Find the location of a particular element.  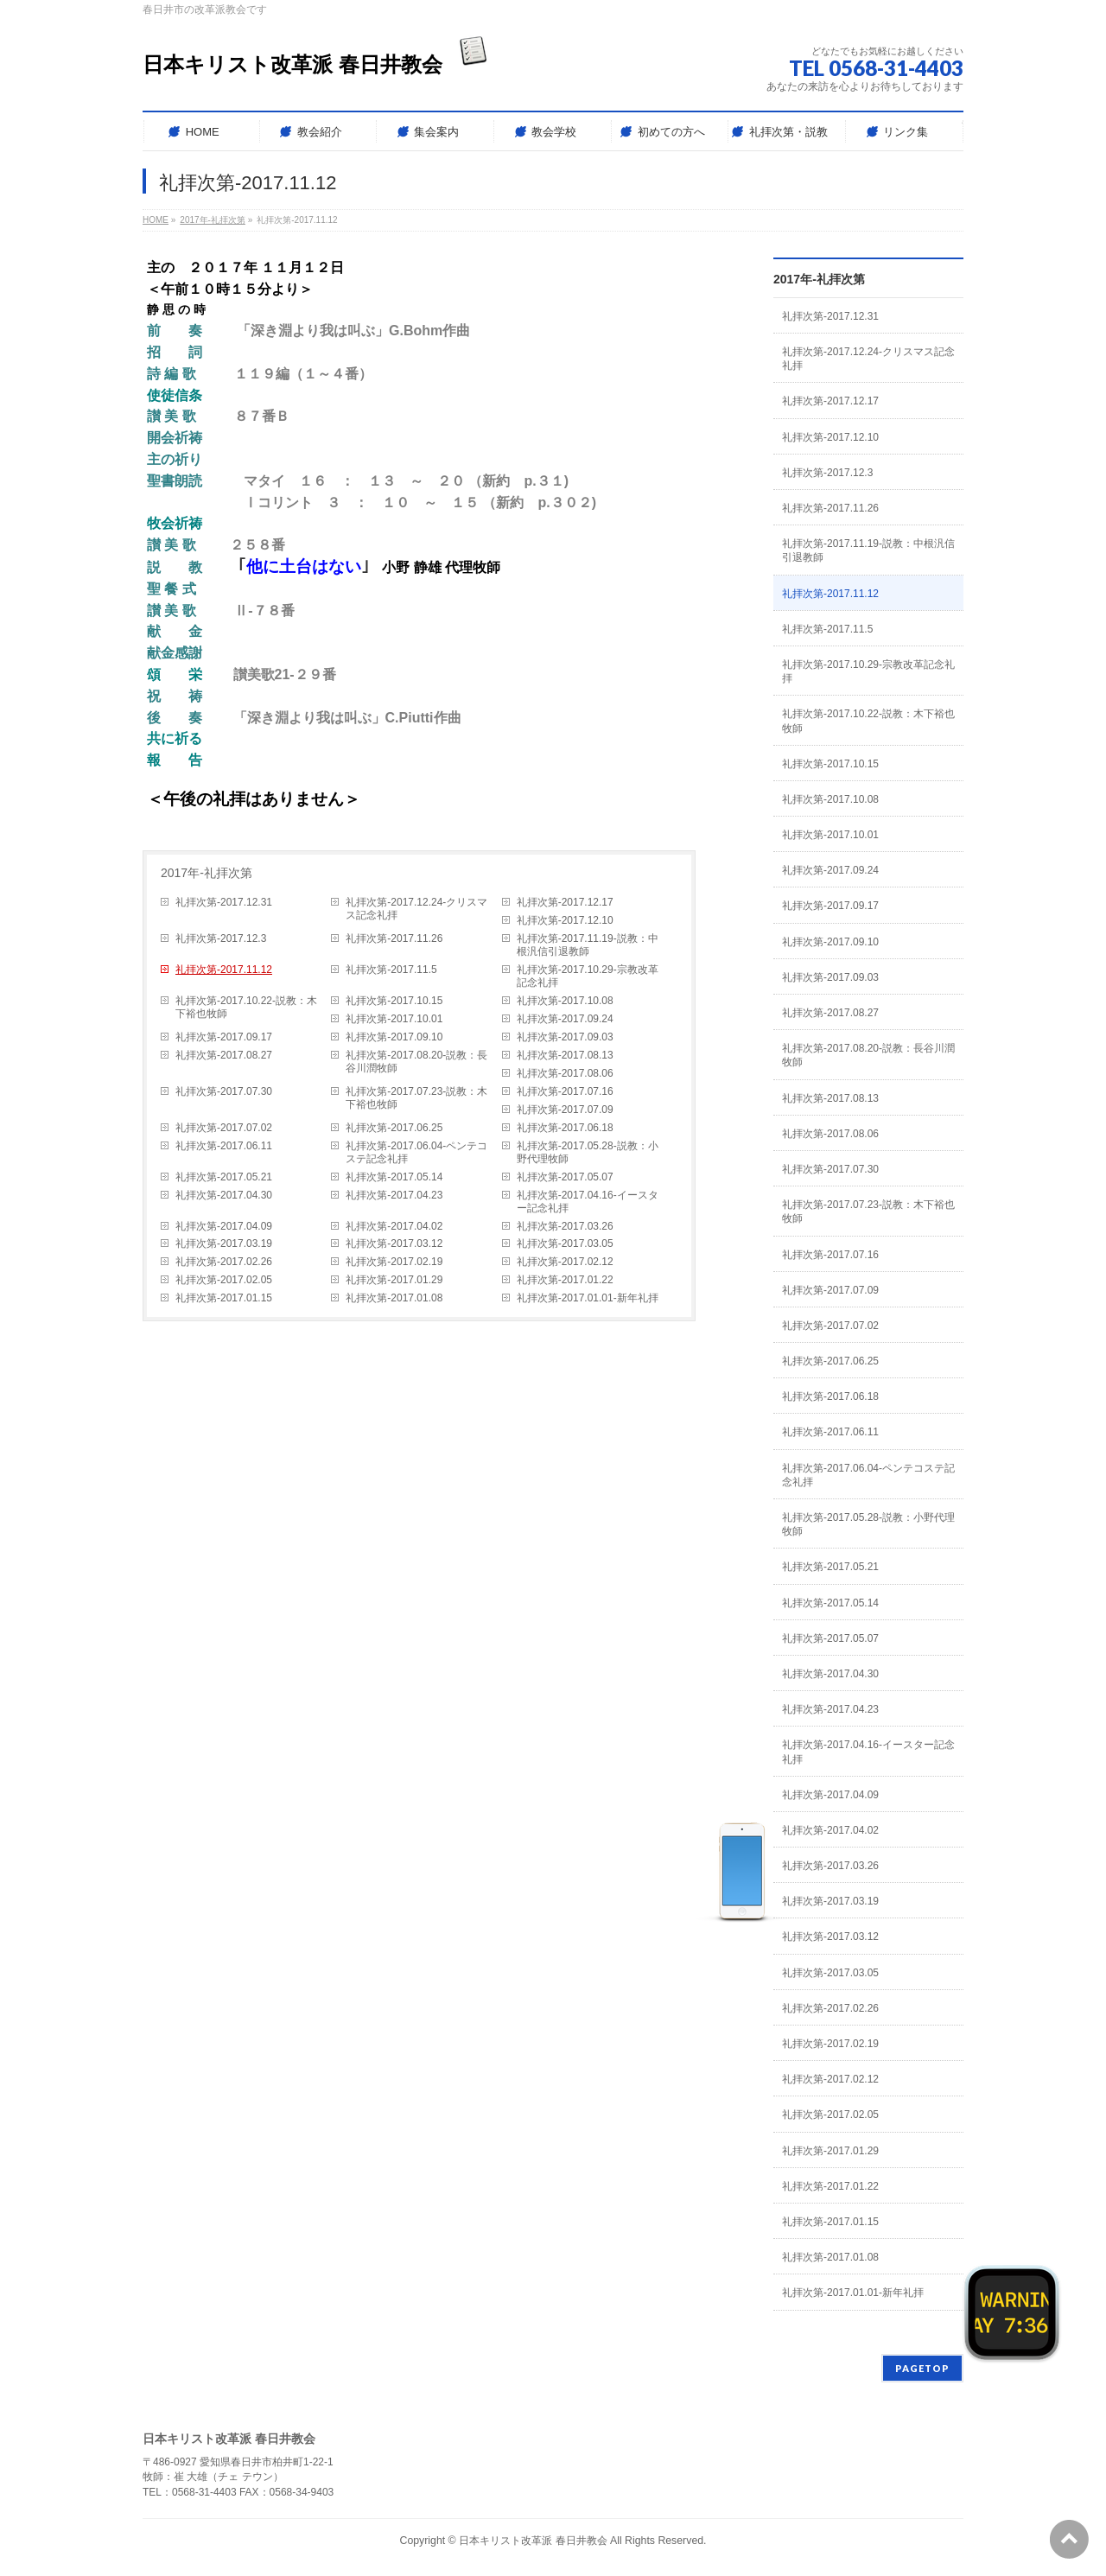

iPod Touch device connected is located at coordinates (742, 1873).